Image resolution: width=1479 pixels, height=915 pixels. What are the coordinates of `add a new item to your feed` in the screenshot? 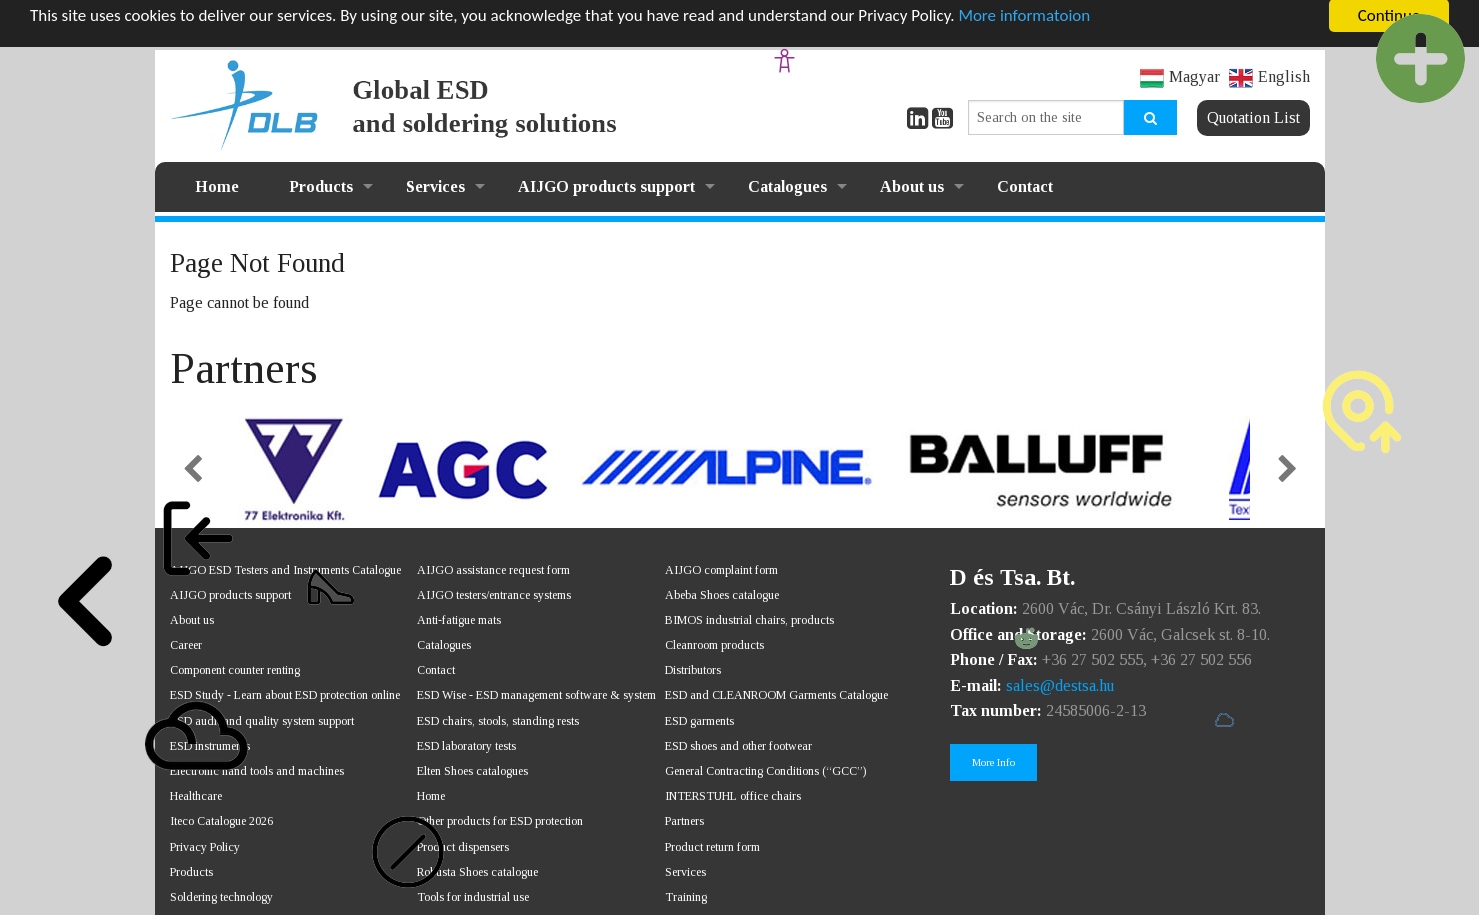 It's located at (1420, 58).